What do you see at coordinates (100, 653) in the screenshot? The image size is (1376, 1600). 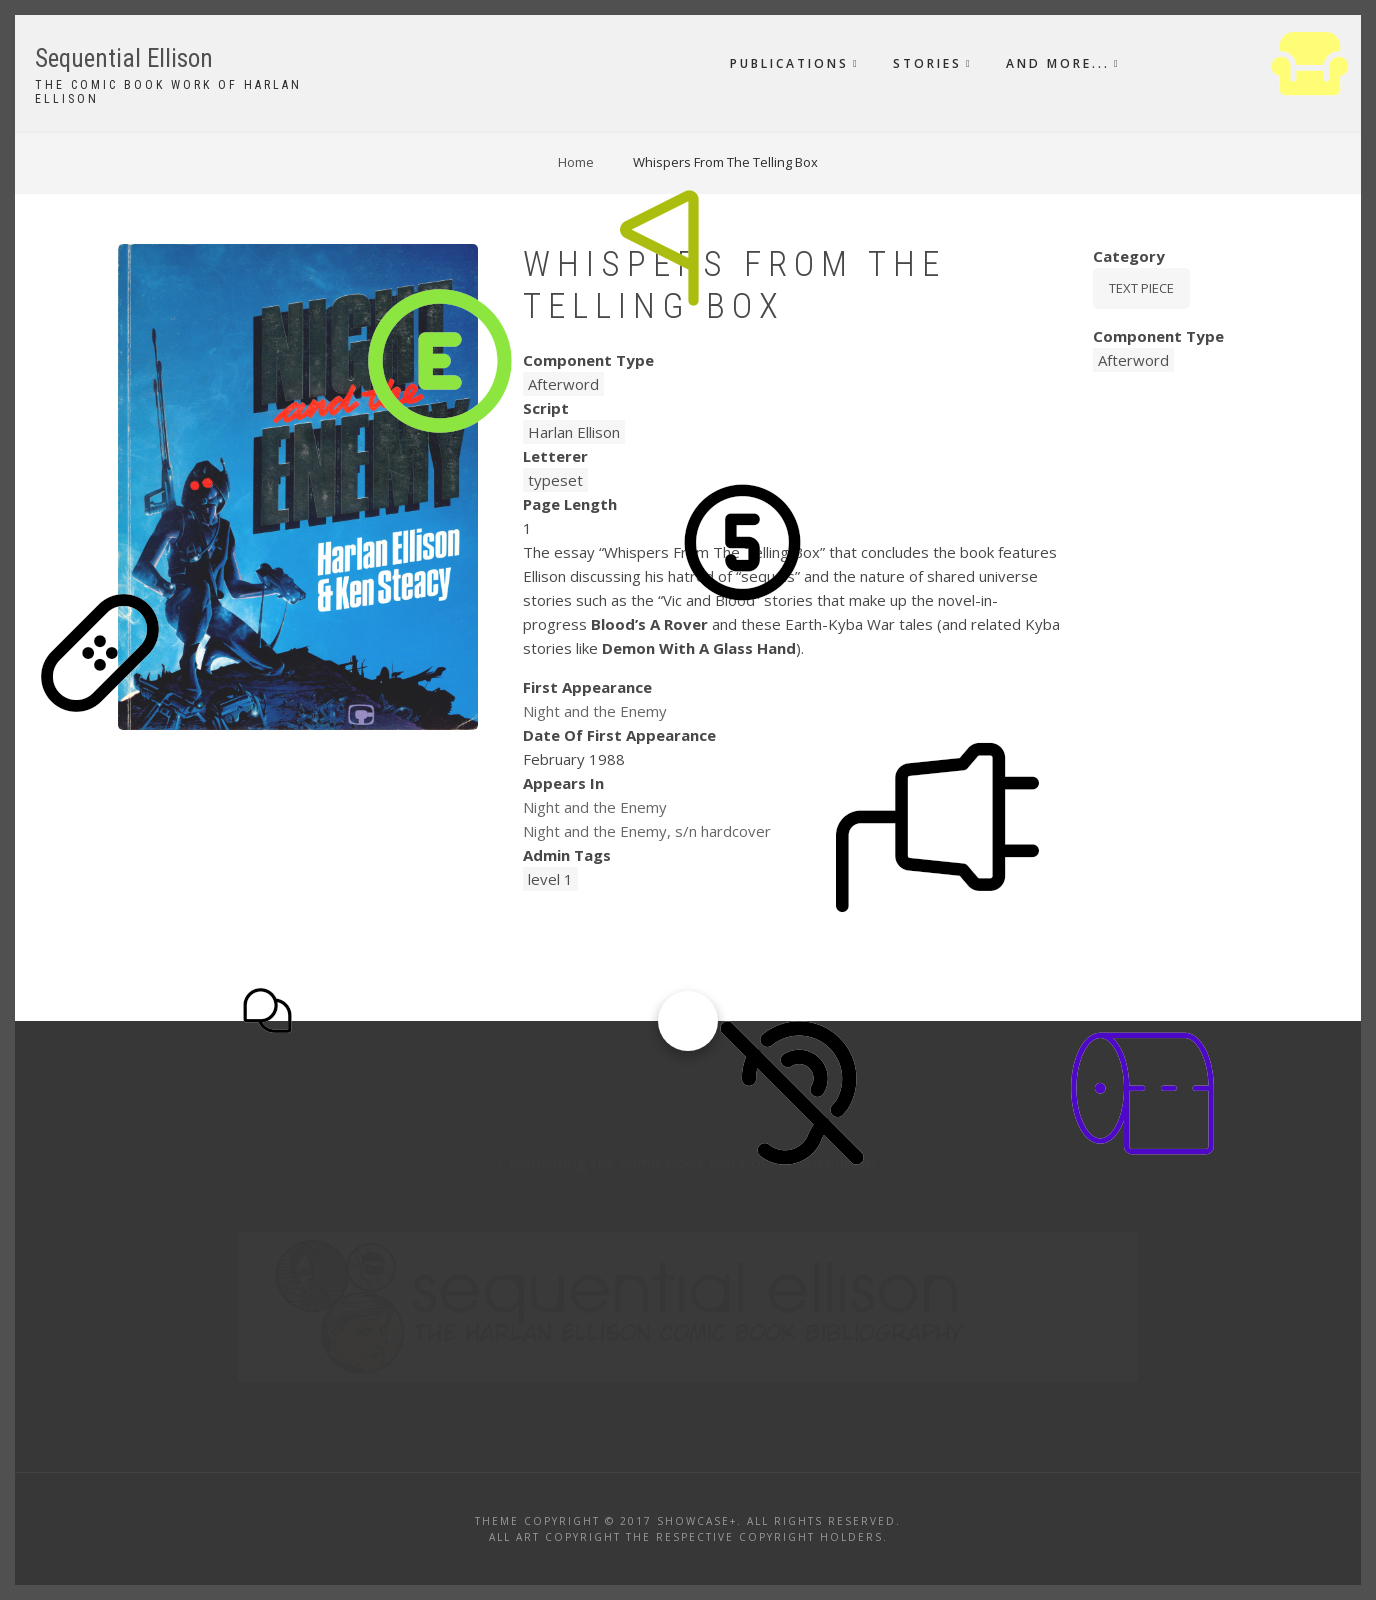 I see `access health or medical settings` at bounding box center [100, 653].